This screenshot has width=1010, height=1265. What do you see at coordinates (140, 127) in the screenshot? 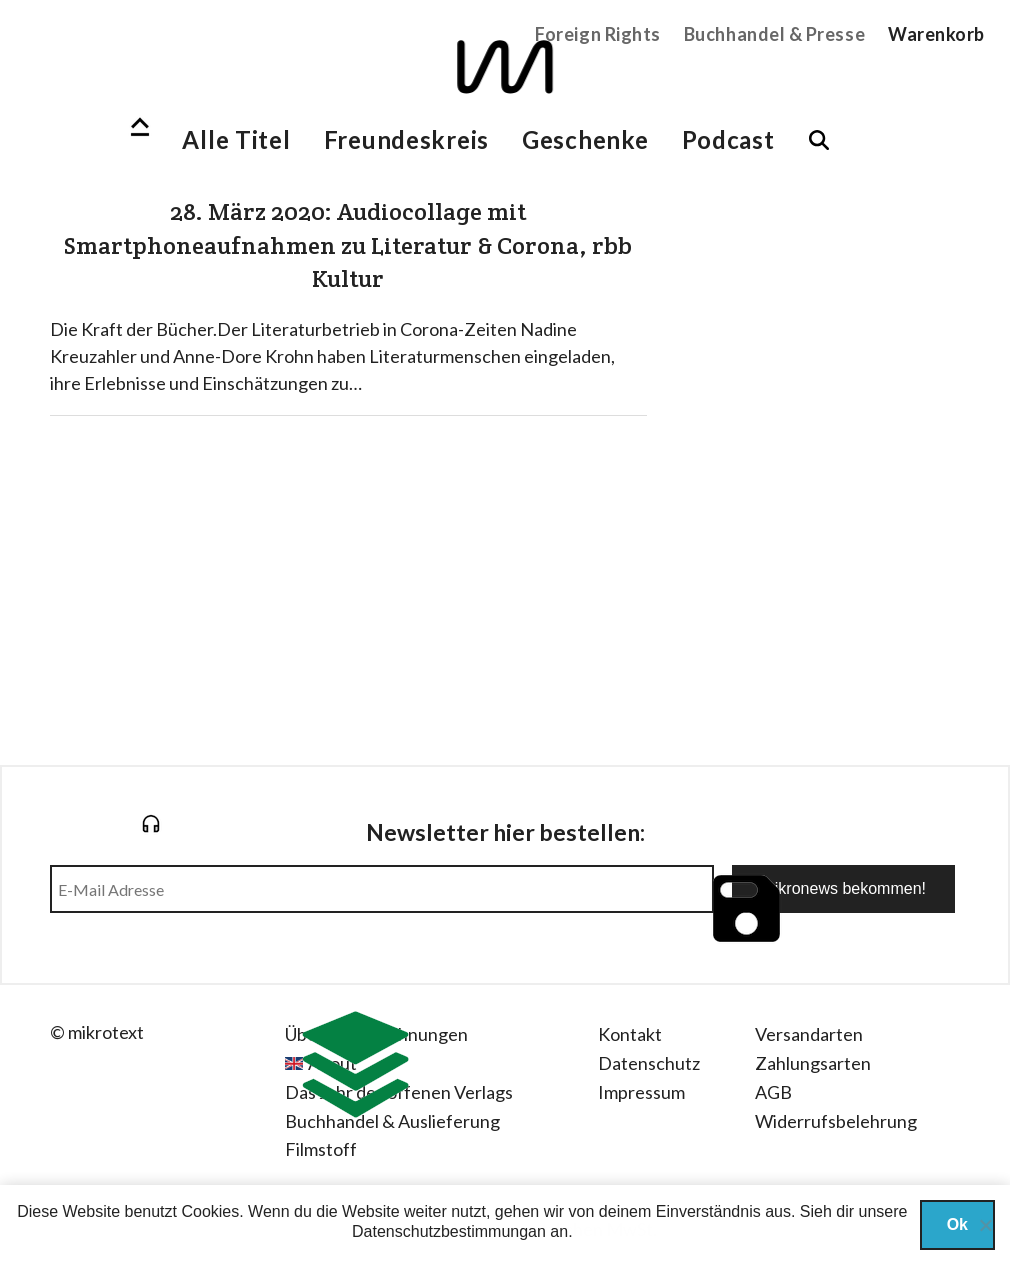
I see `indicates caps lock is enabled on the keyboard` at bounding box center [140, 127].